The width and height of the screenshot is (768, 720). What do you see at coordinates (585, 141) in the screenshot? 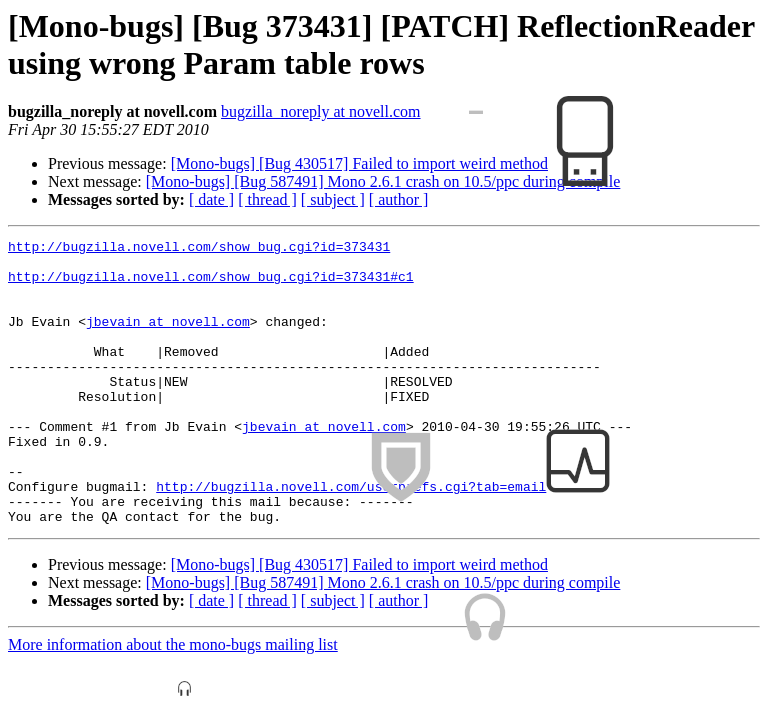
I see `eject or safely remove USB drive` at bounding box center [585, 141].